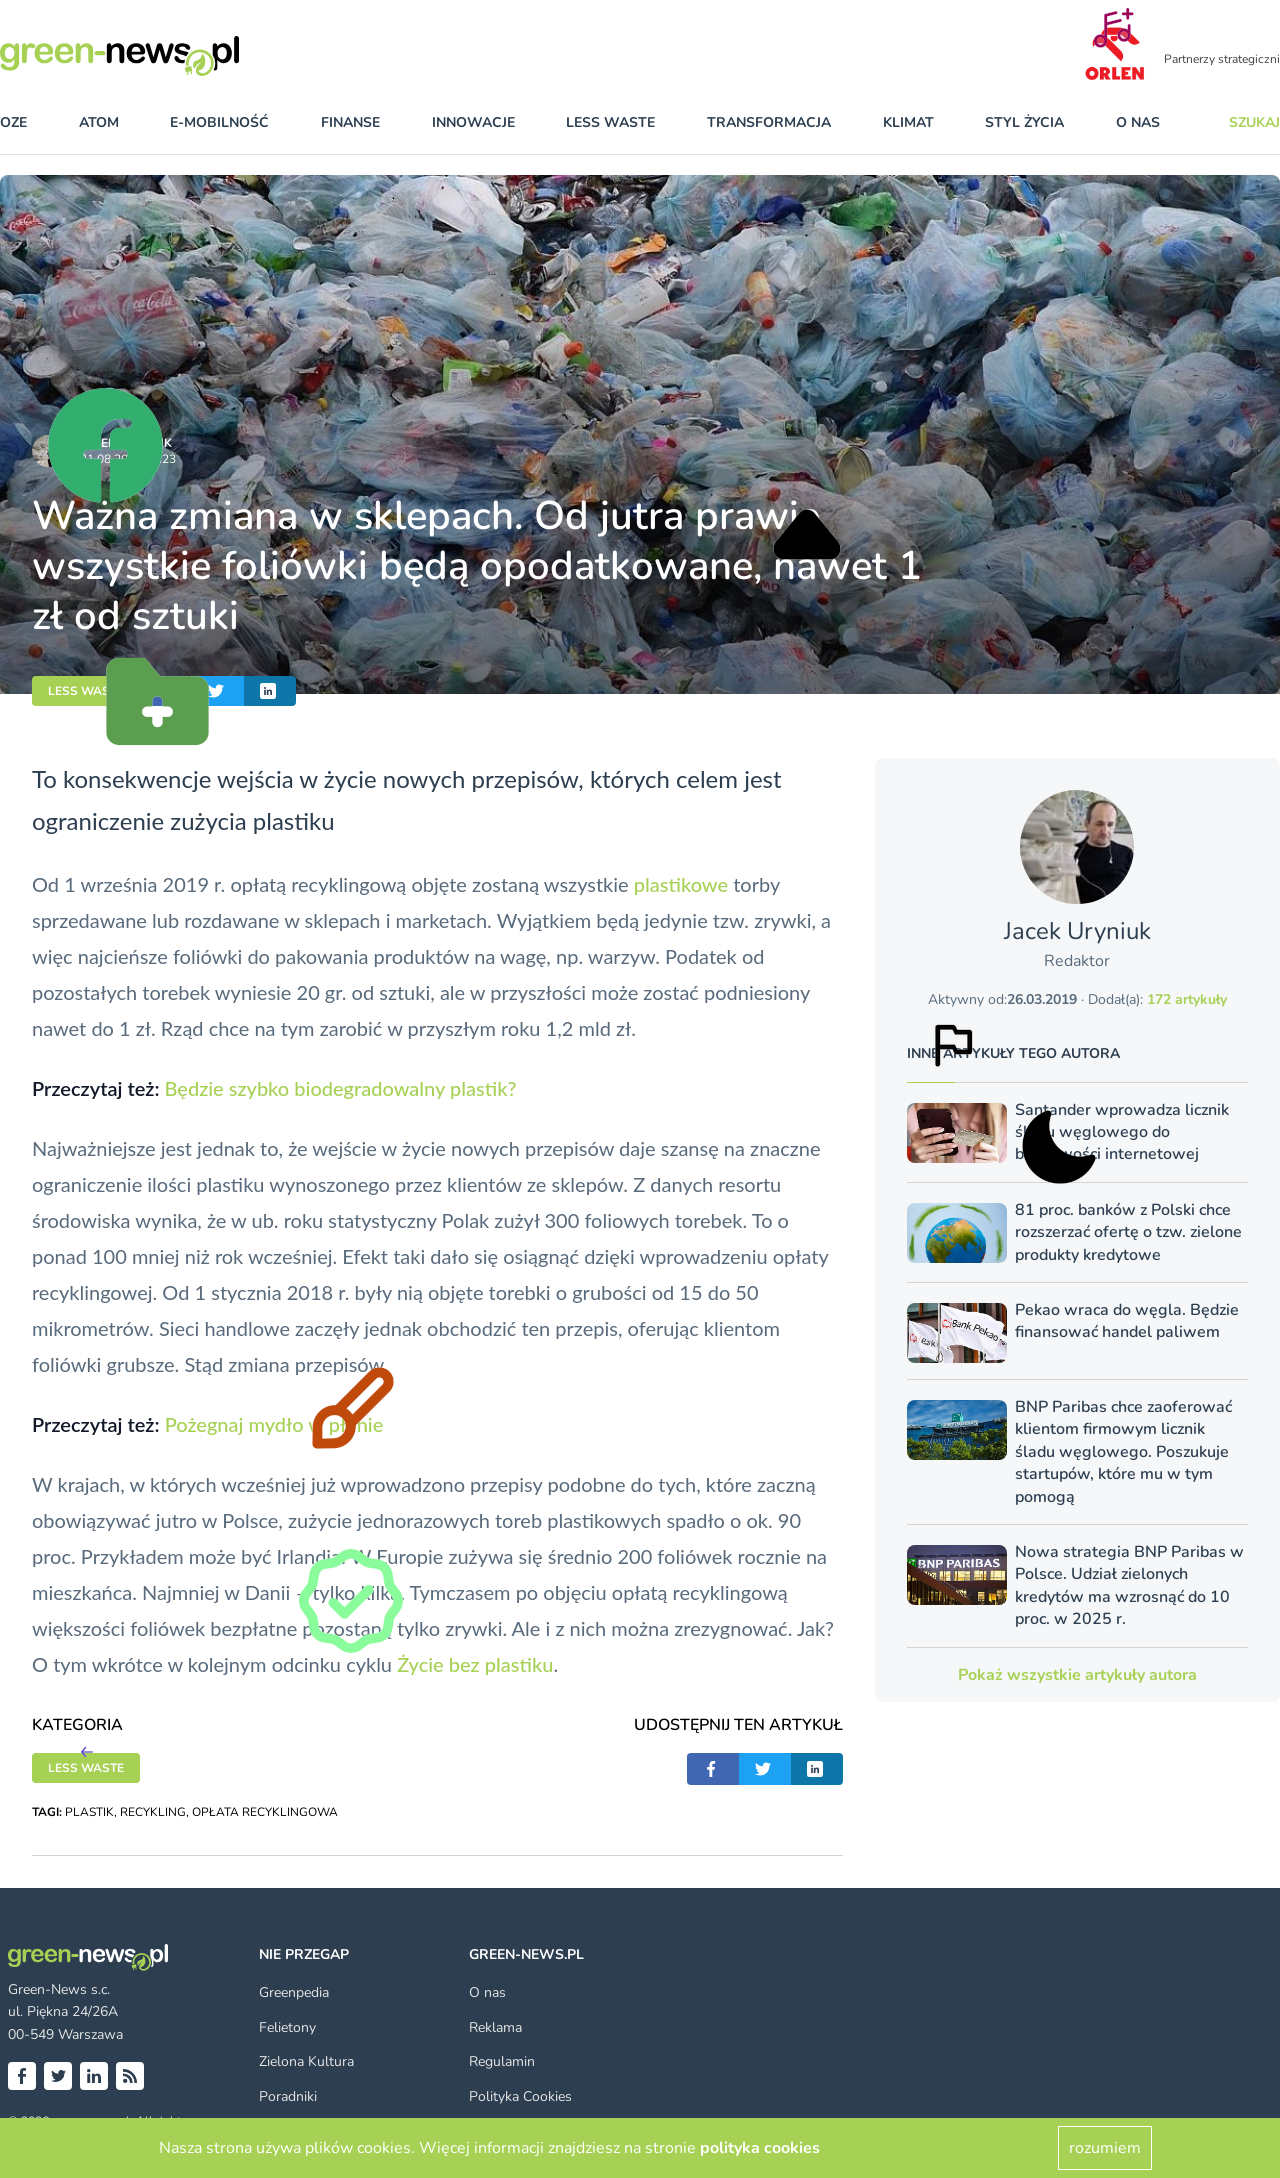 Image resolution: width=1280 pixels, height=2178 pixels. What do you see at coordinates (353, 1408) in the screenshot?
I see `access drawing or painting tools` at bounding box center [353, 1408].